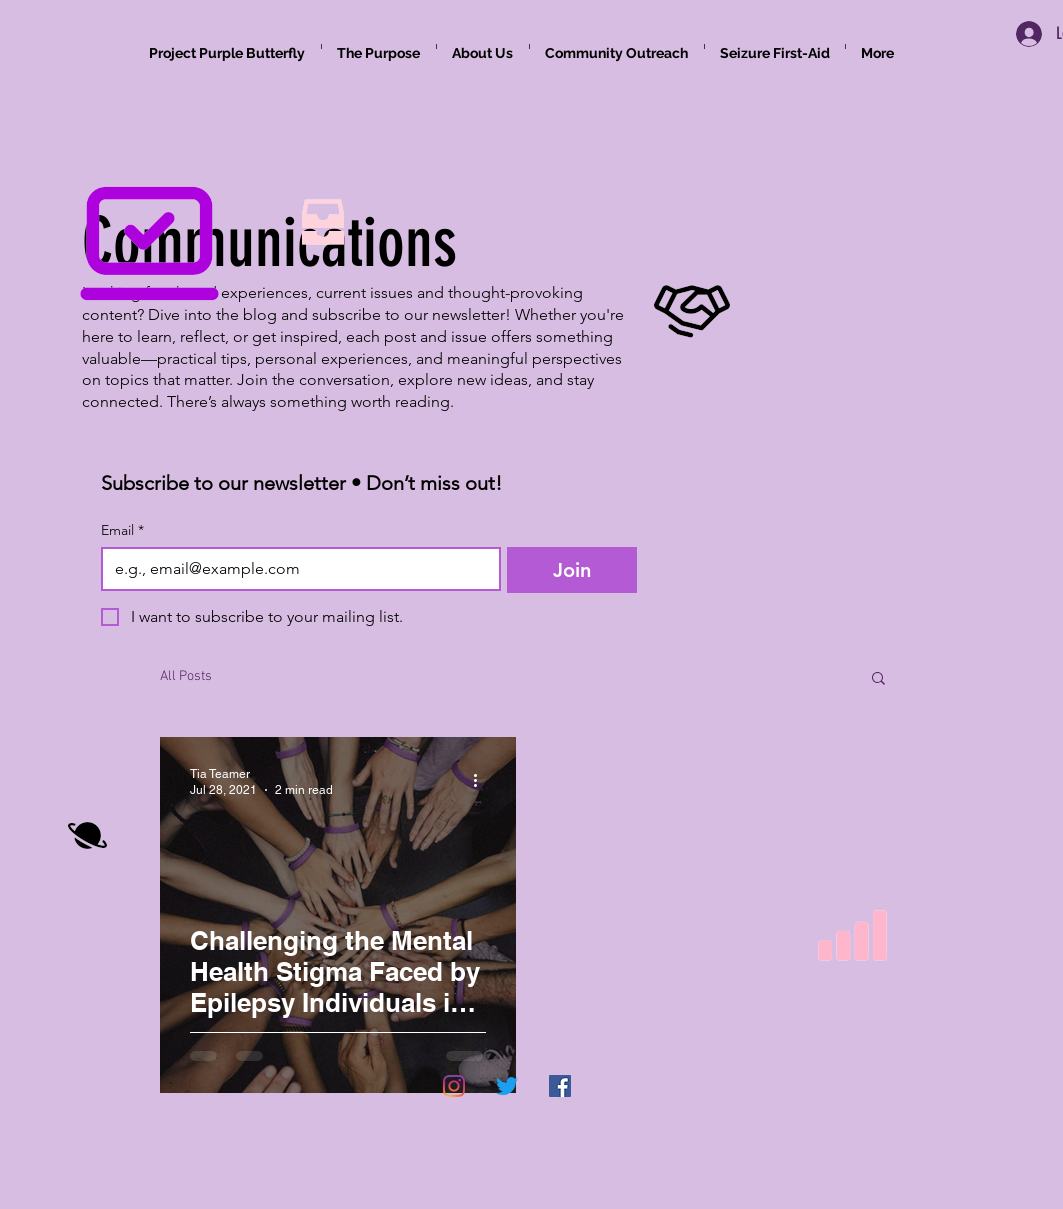 The image size is (1063, 1209). What do you see at coordinates (149, 243) in the screenshot?
I see `device verification complete` at bounding box center [149, 243].